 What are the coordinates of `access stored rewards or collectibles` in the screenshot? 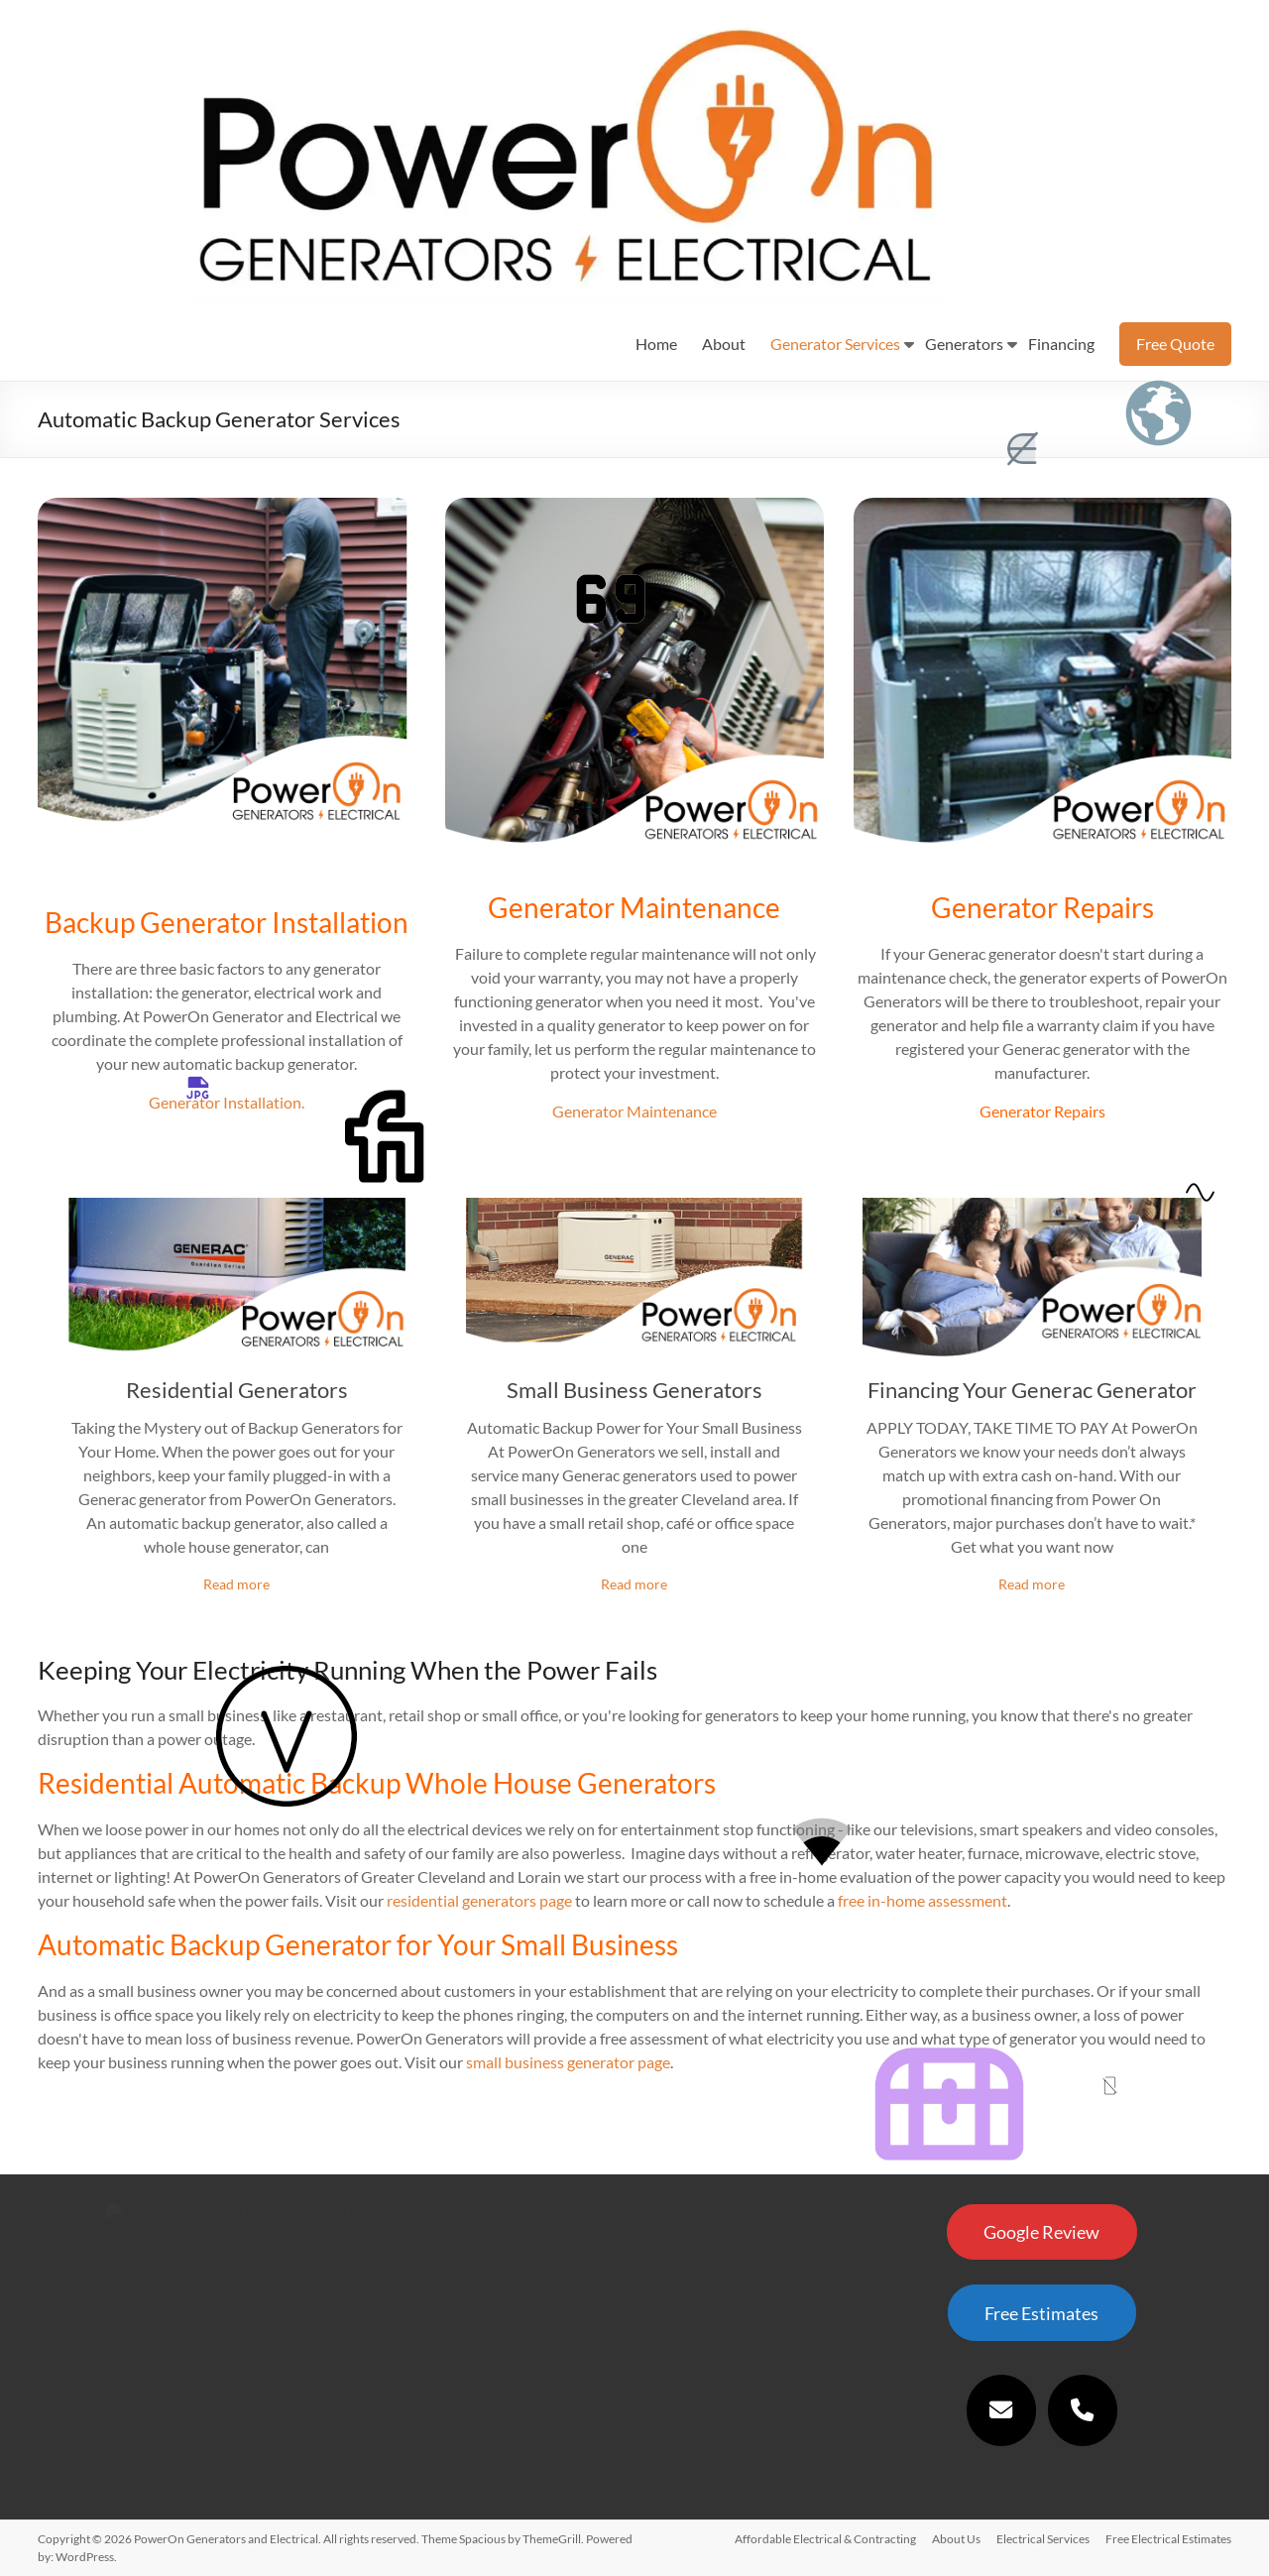 It's located at (949, 2106).